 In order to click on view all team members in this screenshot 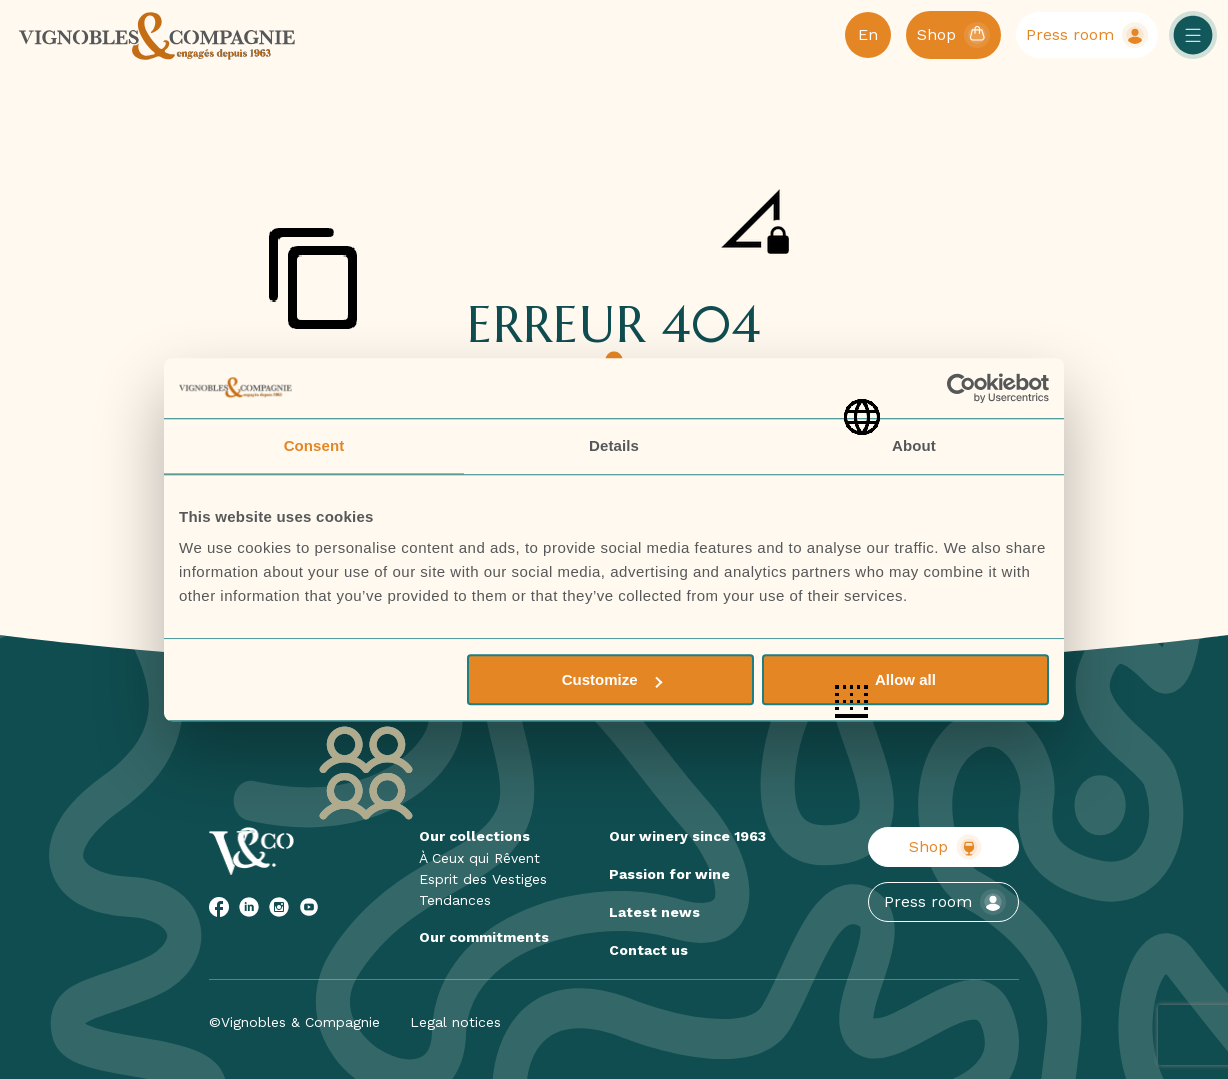, I will do `click(366, 773)`.